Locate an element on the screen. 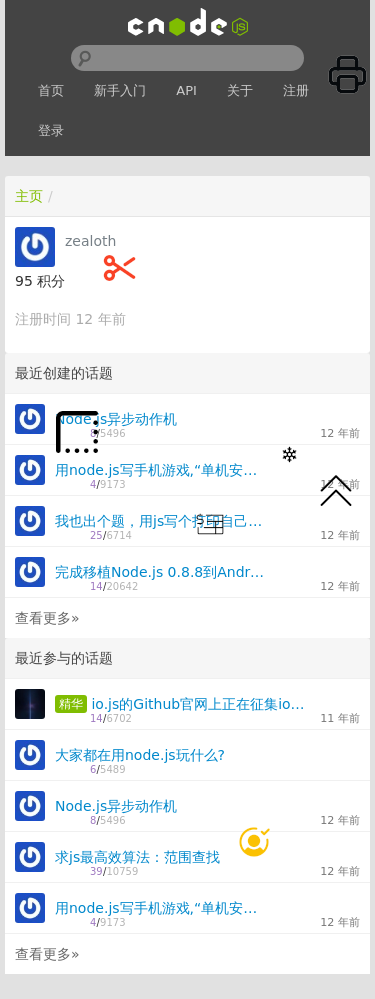  scroll to top of page is located at coordinates (336, 492).